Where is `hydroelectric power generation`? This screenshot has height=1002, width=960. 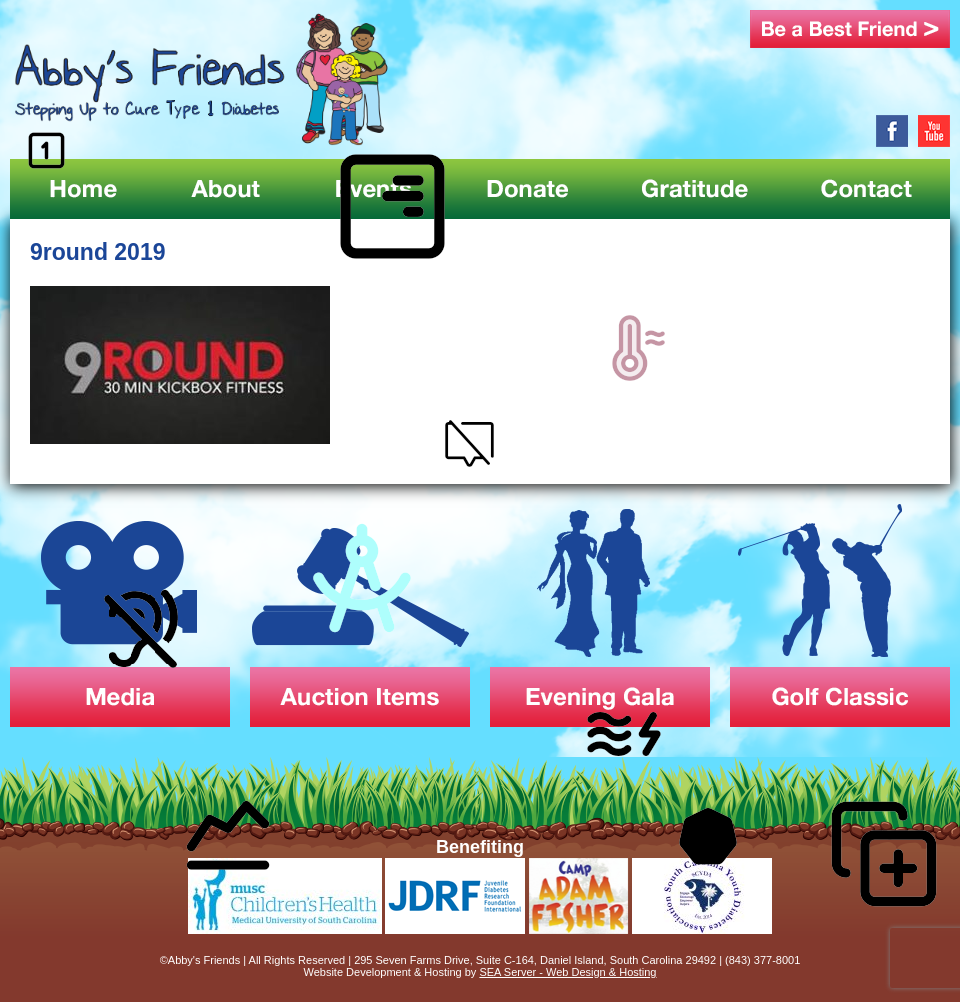
hydroelectric power generation is located at coordinates (624, 734).